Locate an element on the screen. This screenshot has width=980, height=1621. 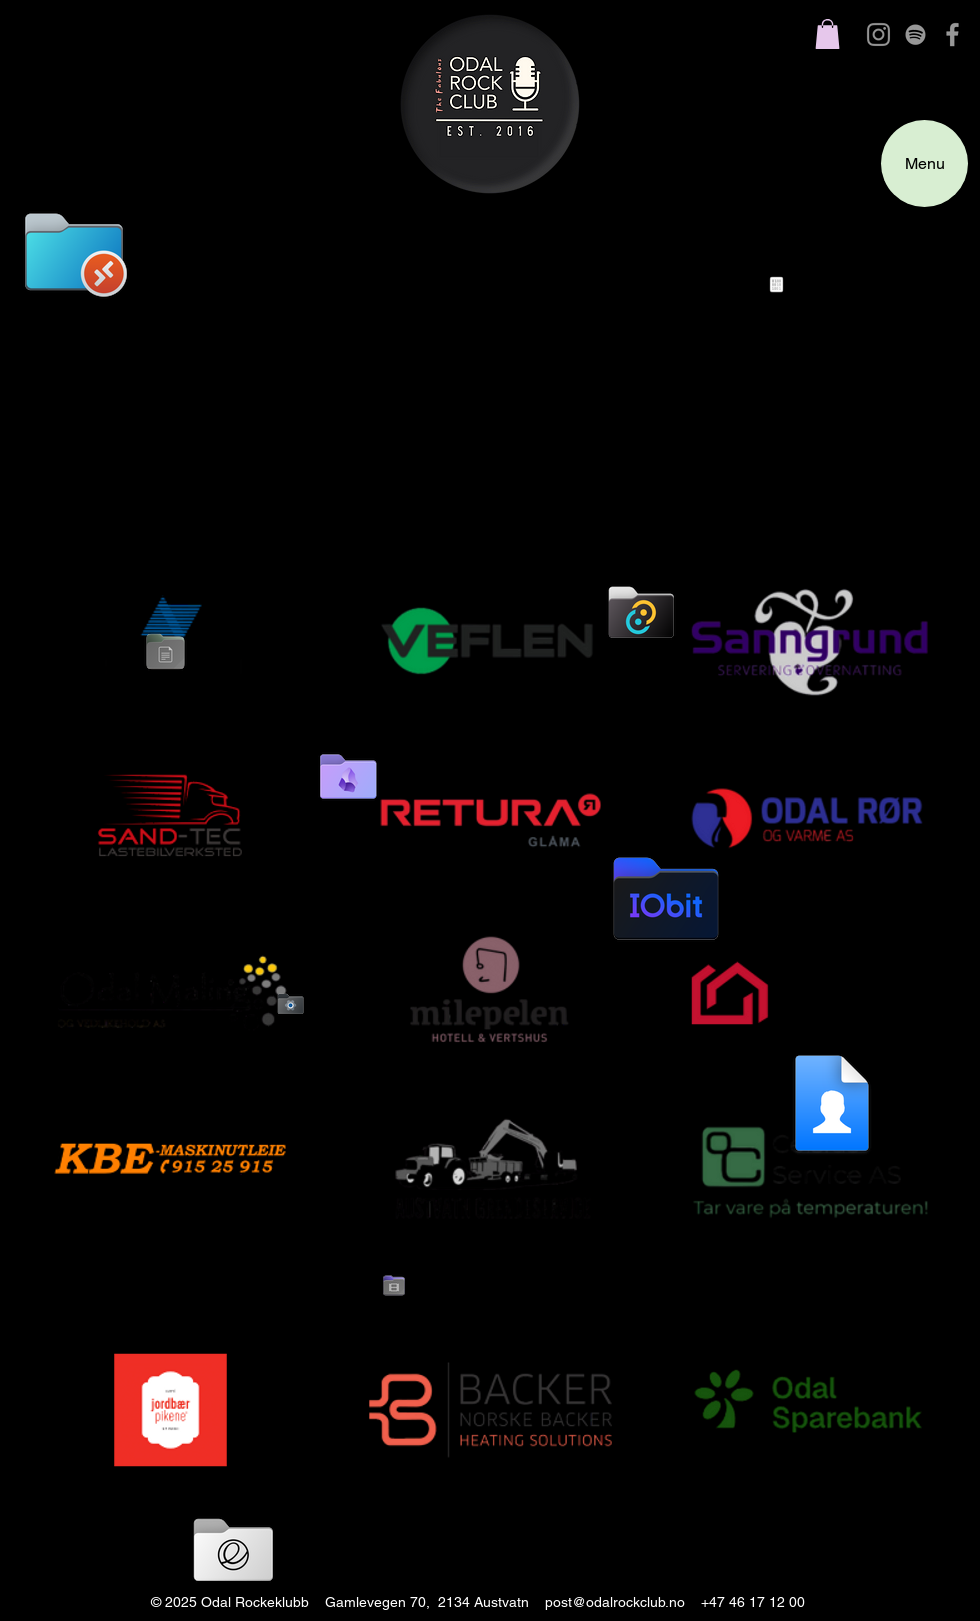
open elementary OS system folder is located at coordinates (233, 1552).